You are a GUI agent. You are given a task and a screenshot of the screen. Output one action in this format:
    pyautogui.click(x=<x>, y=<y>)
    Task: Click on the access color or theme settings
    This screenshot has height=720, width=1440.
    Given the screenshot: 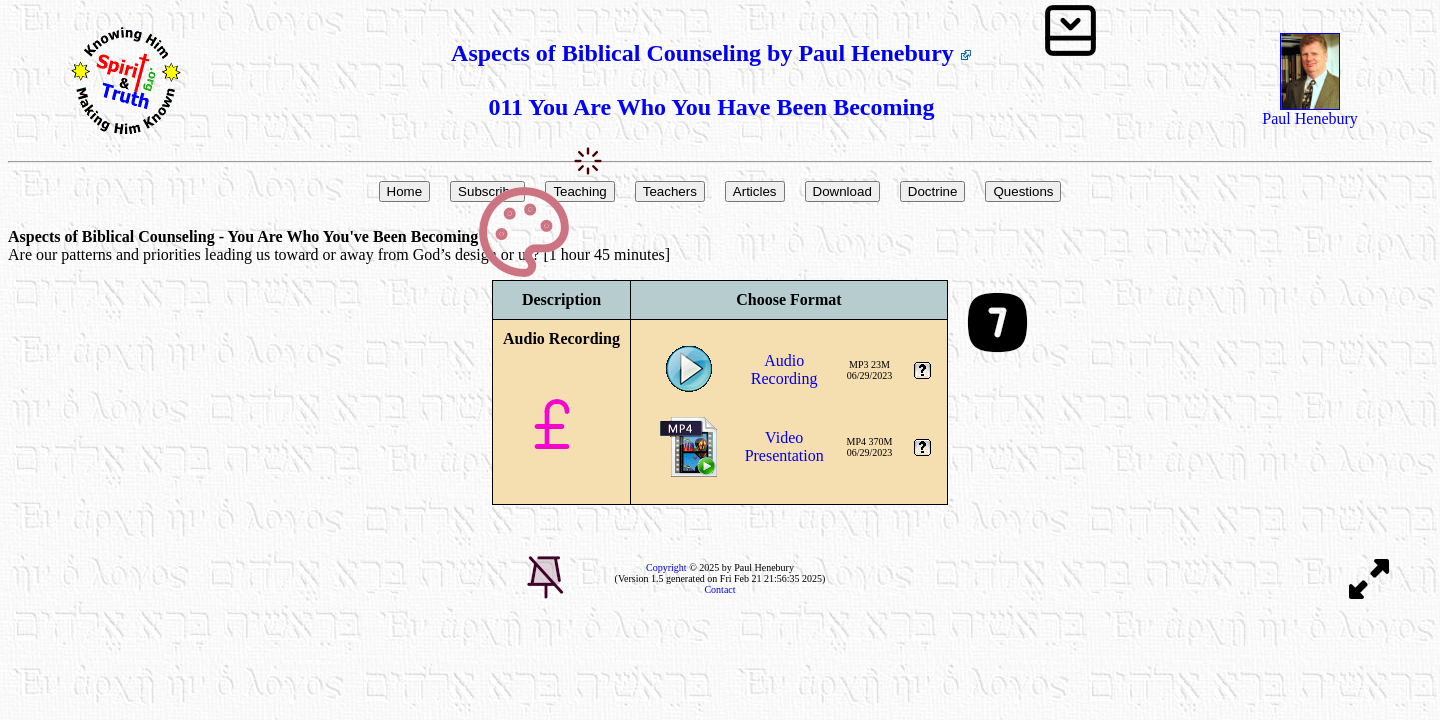 What is the action you would take?
    pyautogui.click(x=524, y=232)
    